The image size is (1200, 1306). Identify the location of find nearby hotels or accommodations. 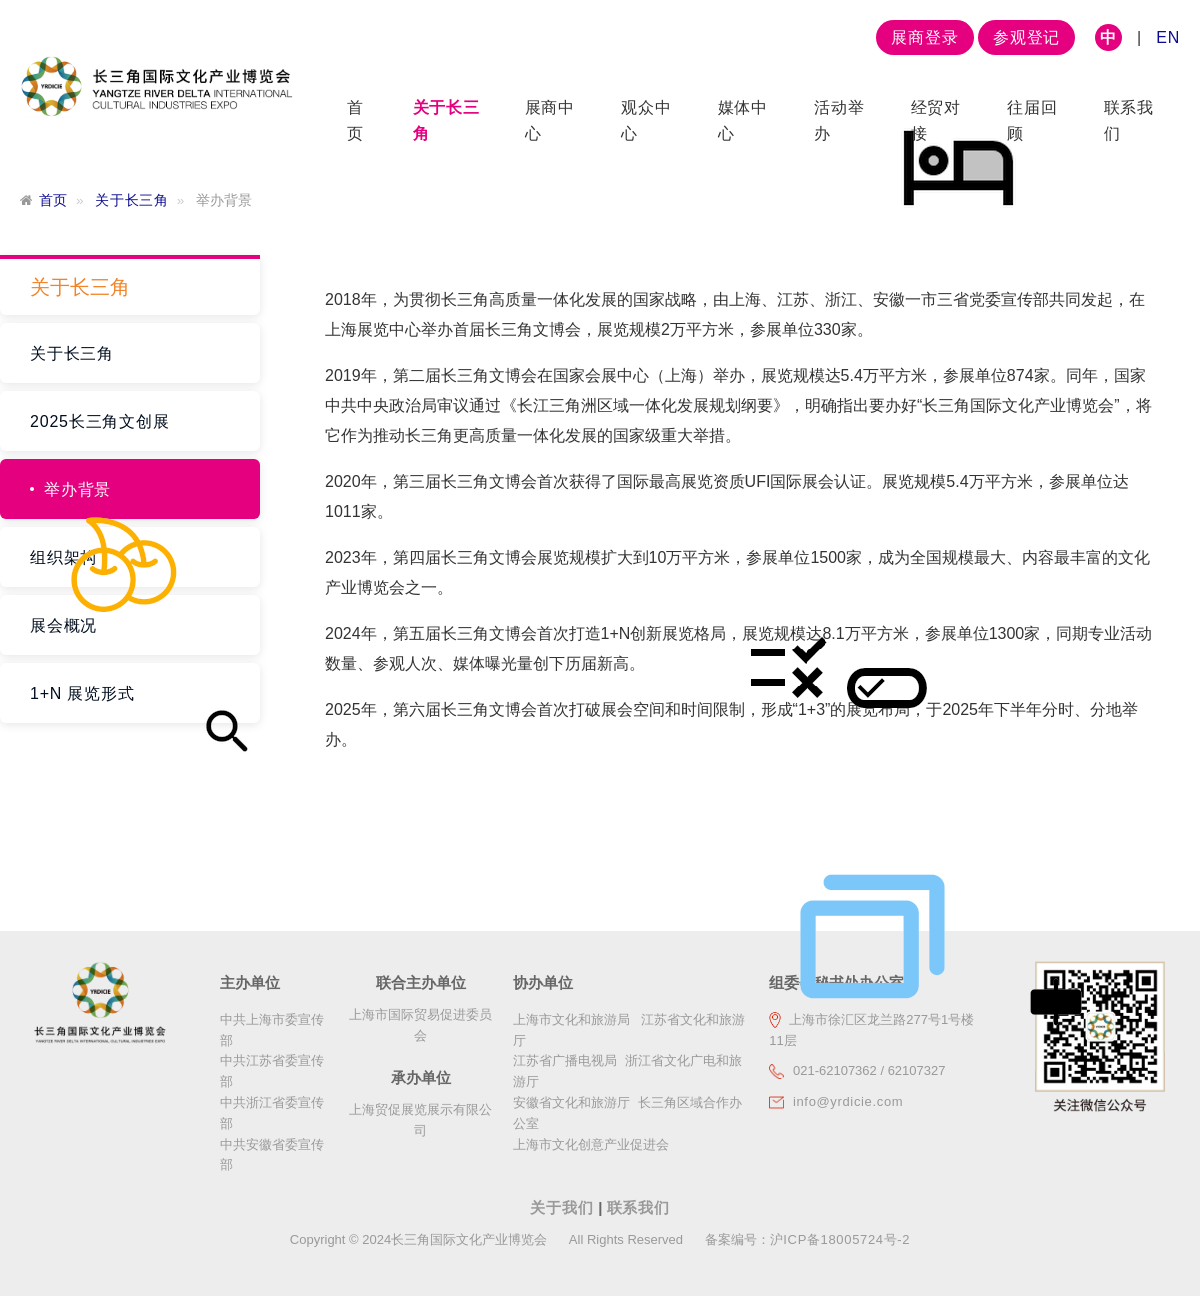
(958, 165).